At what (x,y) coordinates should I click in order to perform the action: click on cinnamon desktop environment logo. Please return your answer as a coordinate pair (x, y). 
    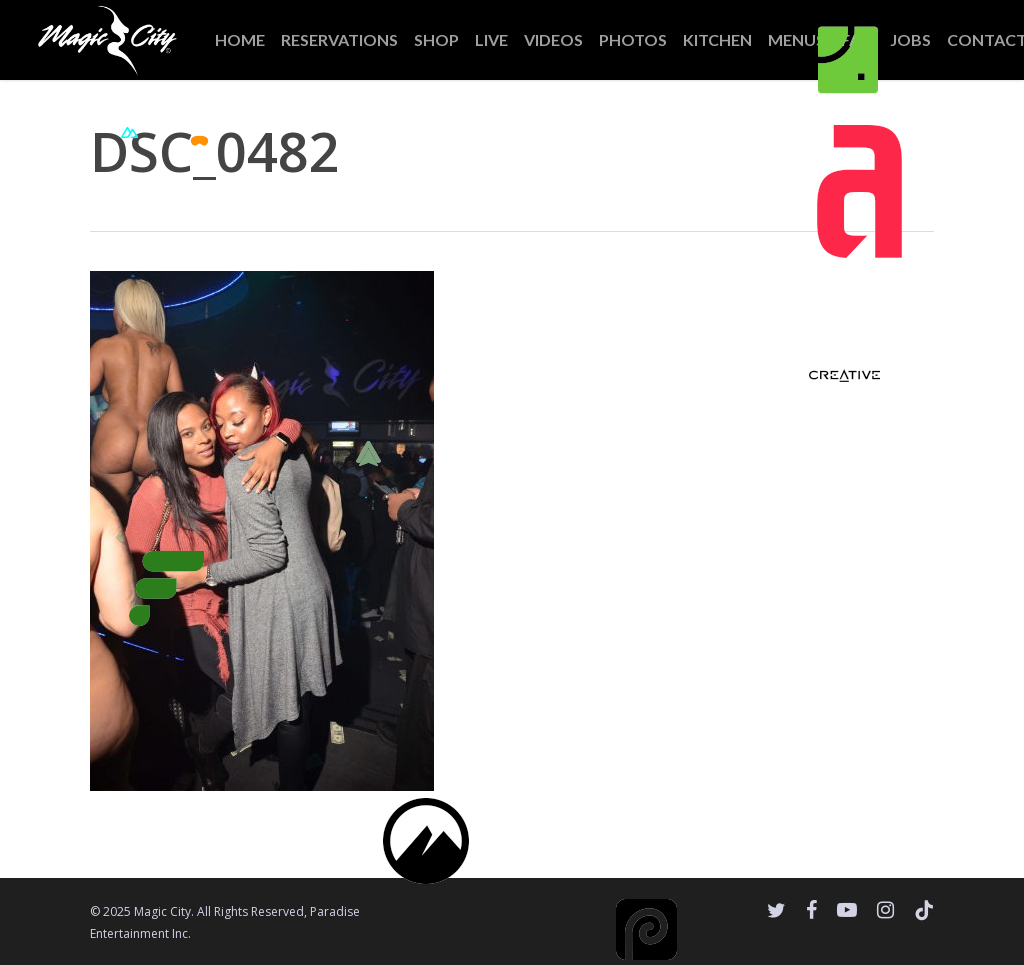
    Looking at the image, I should click on (426, 841).